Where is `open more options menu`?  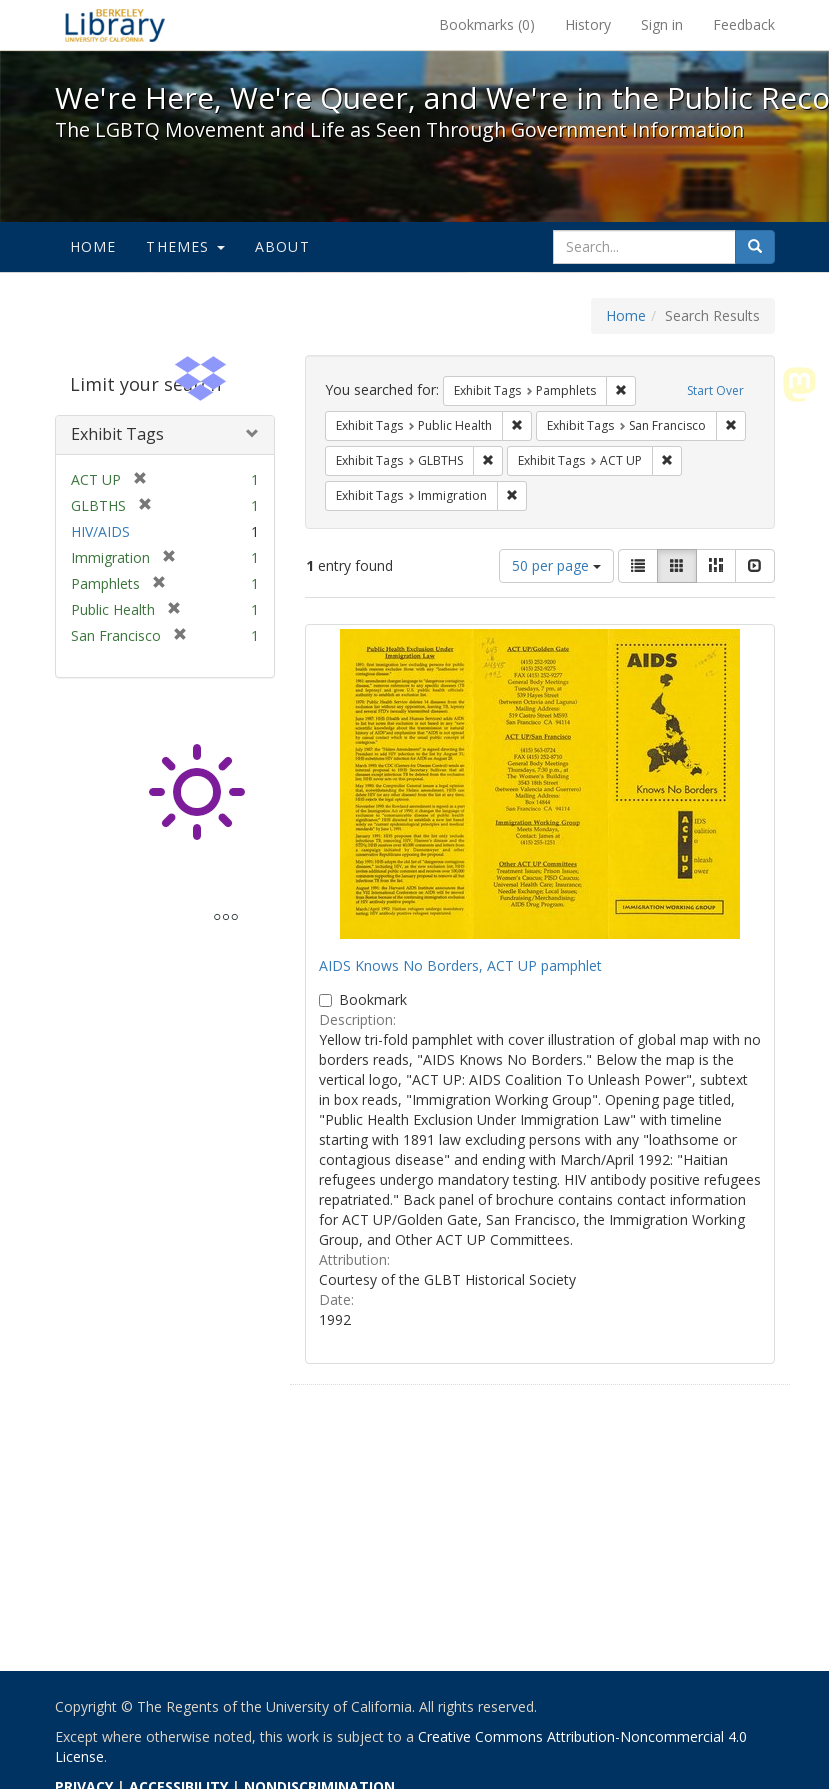 open more options menu is located at coordinates (226, 917).